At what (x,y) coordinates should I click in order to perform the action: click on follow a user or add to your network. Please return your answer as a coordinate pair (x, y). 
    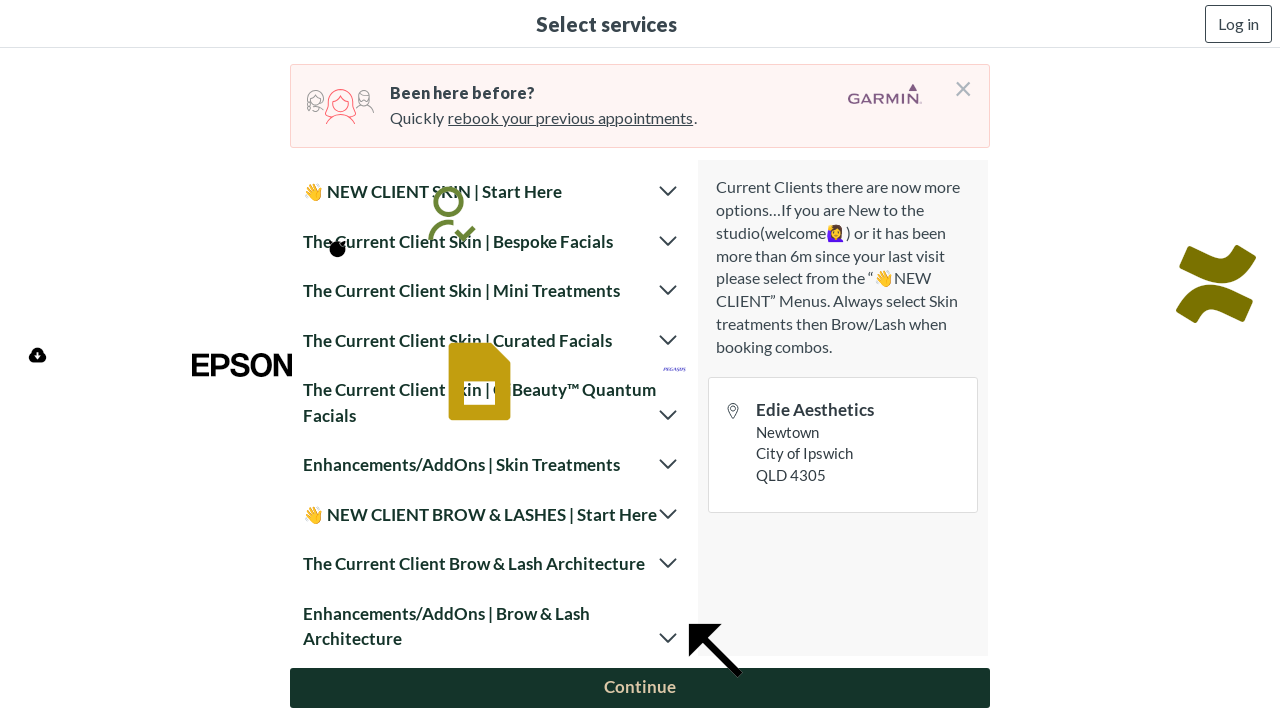
    Looking at the image, I should click on (448, 214).